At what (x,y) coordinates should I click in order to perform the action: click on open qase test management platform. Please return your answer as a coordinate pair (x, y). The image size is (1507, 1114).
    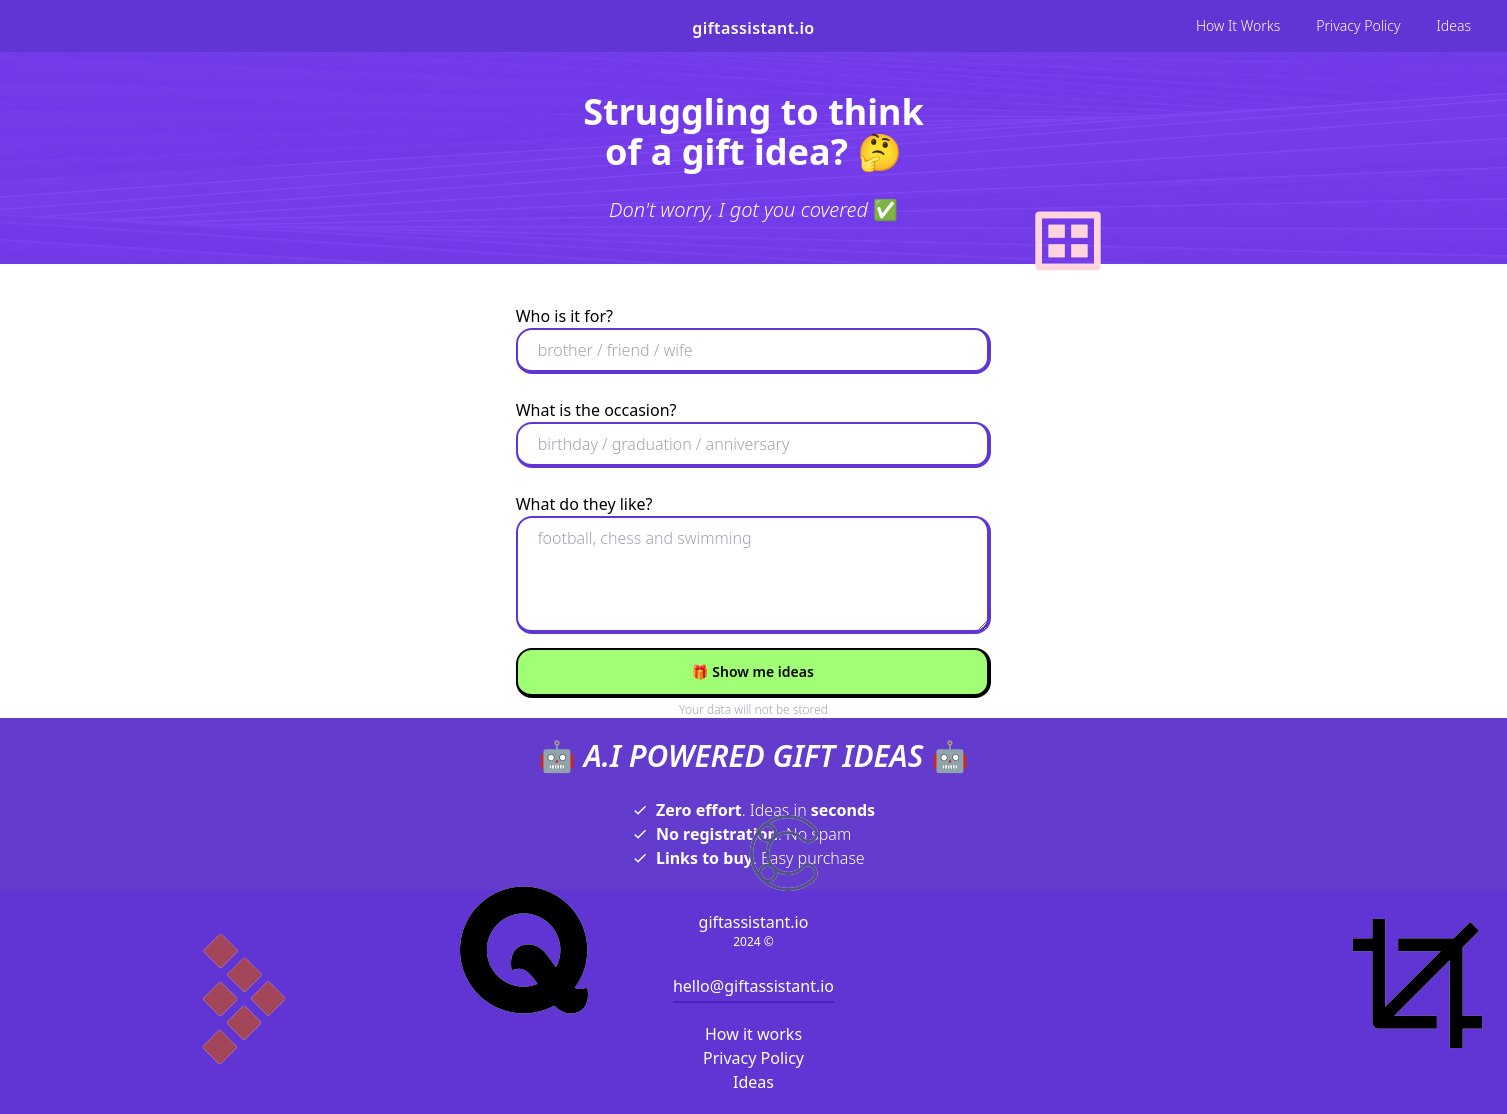
    Looking at the image, I should click on (524, 950).